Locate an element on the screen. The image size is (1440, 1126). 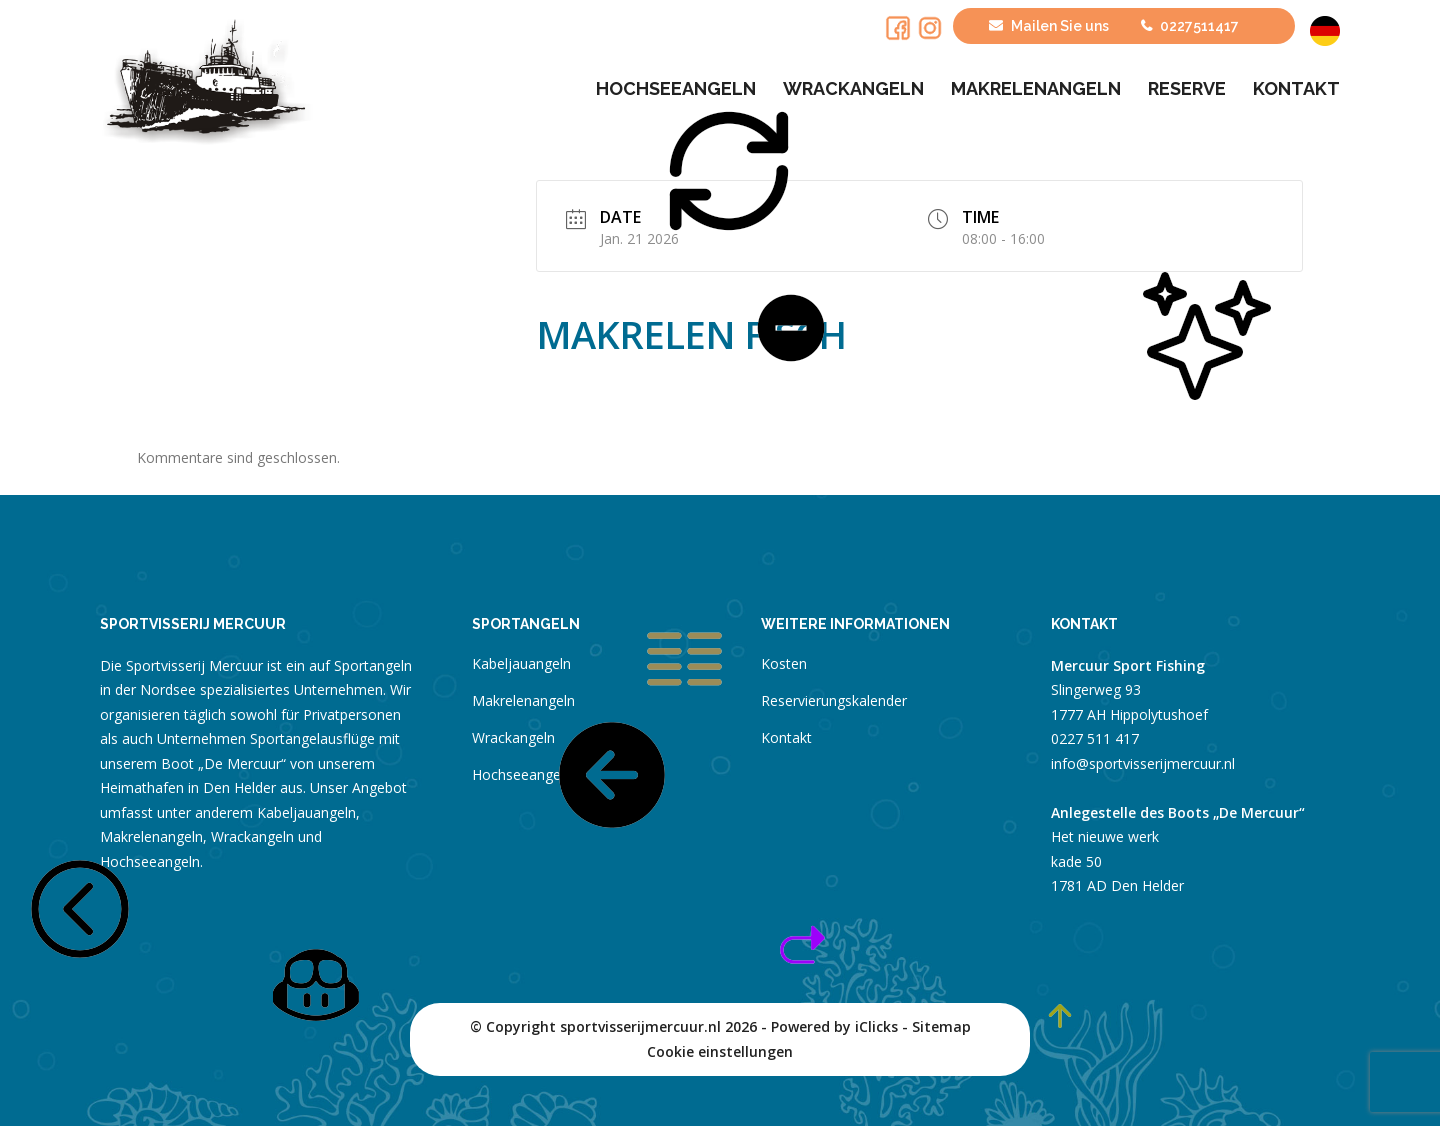
refresh or reload content is located at coordinates (729, 171).